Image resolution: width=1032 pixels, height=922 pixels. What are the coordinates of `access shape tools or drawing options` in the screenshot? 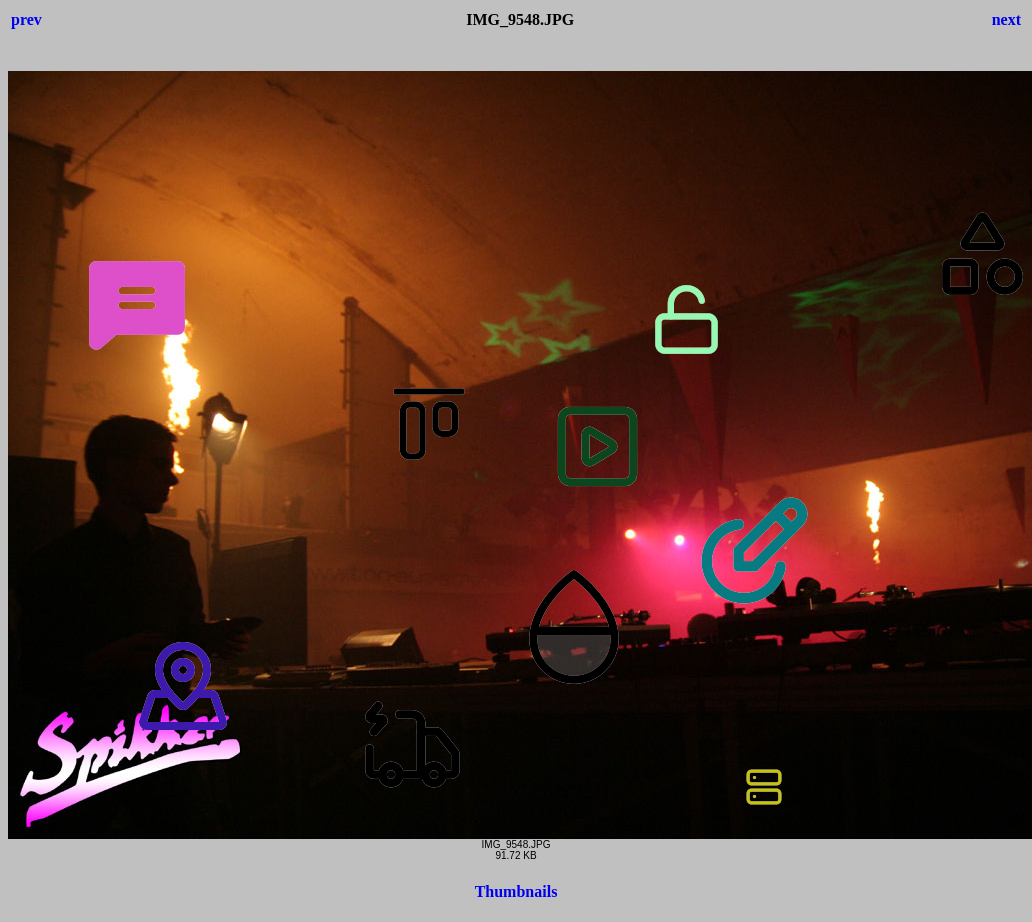 It's located at (982, 254).